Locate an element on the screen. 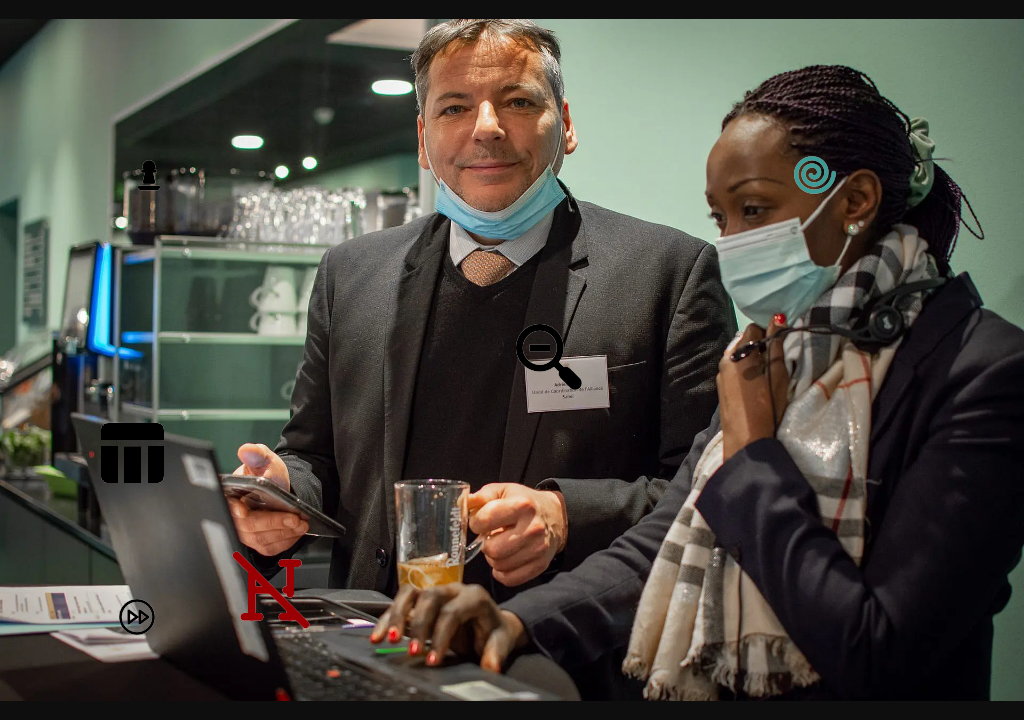 The height and width of the screenshot is (720, 1024). indicates loading or processing in progress is located at coordinates (815, 175).